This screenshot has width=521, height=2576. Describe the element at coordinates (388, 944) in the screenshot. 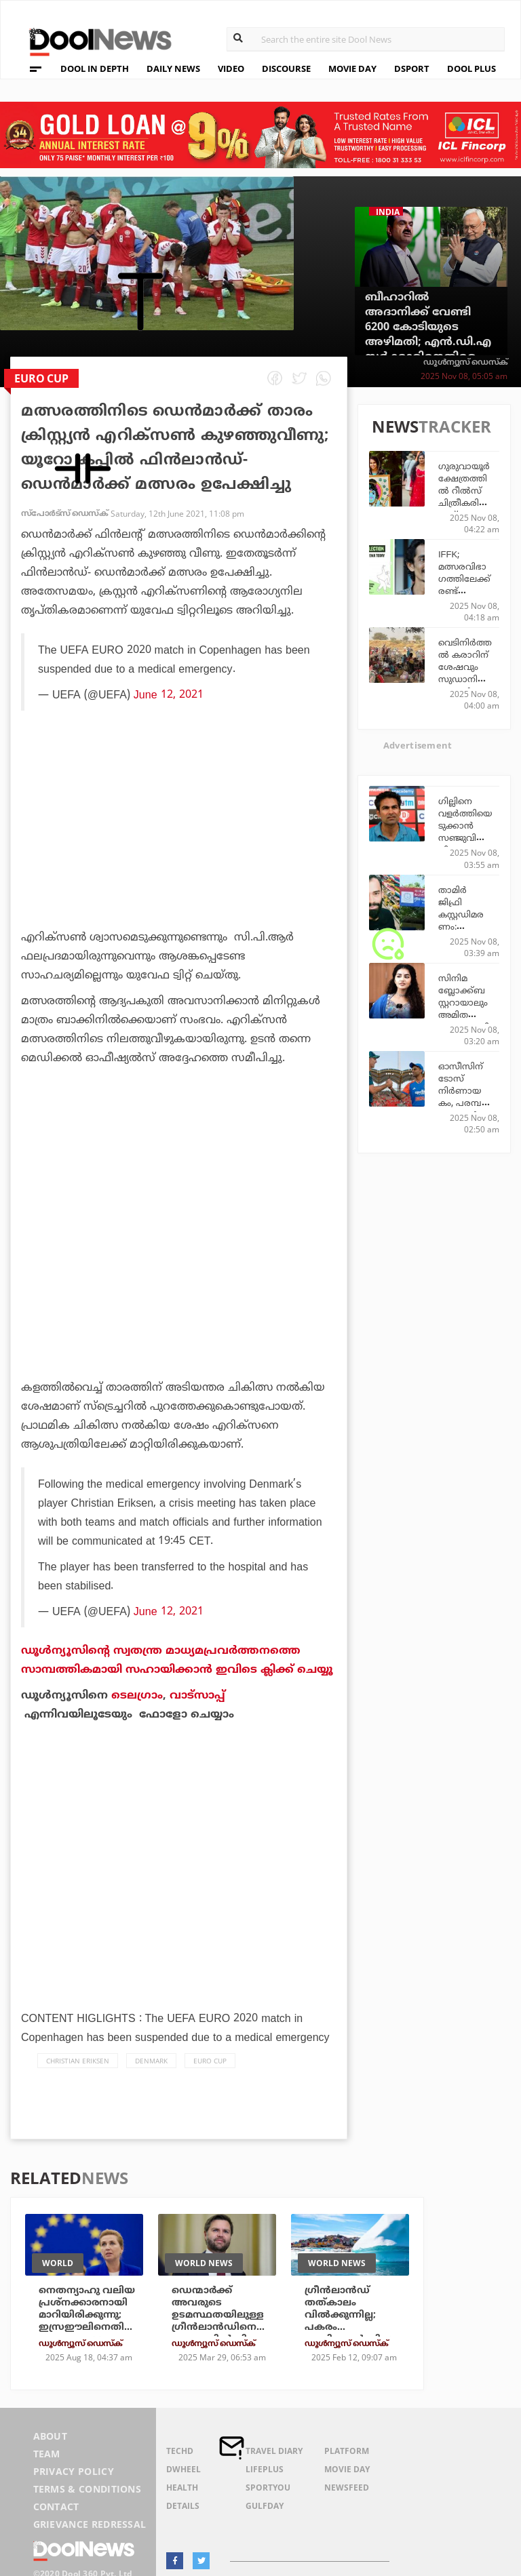

I see `indicate sadness or disappointment` at that location.